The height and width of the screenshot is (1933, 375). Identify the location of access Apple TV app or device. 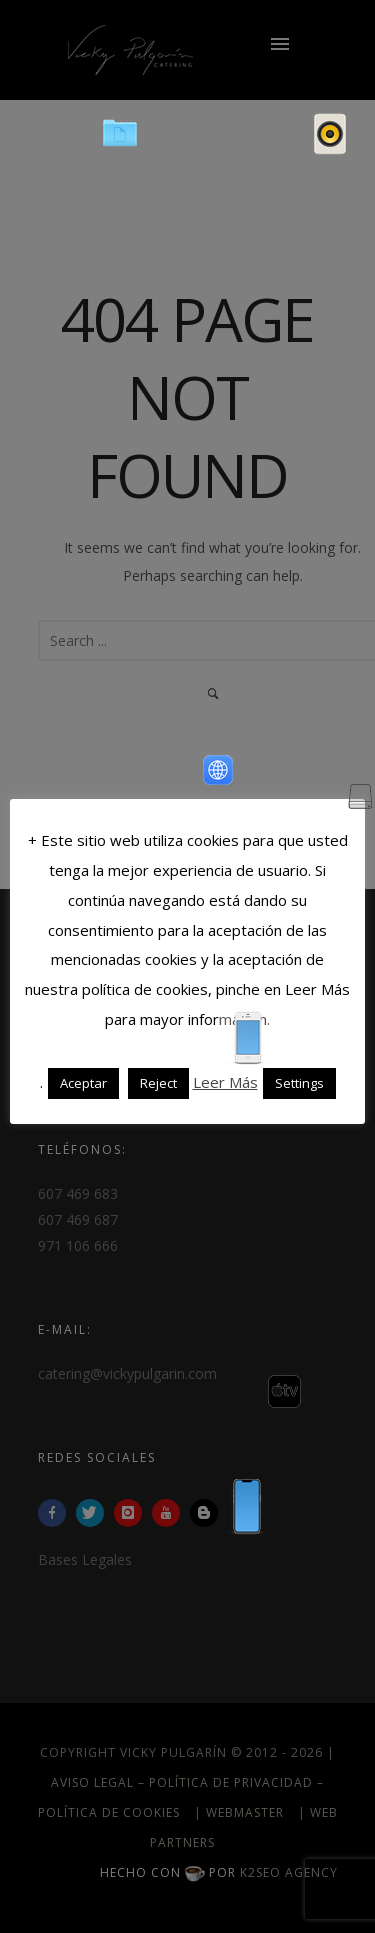
(284, 1391).